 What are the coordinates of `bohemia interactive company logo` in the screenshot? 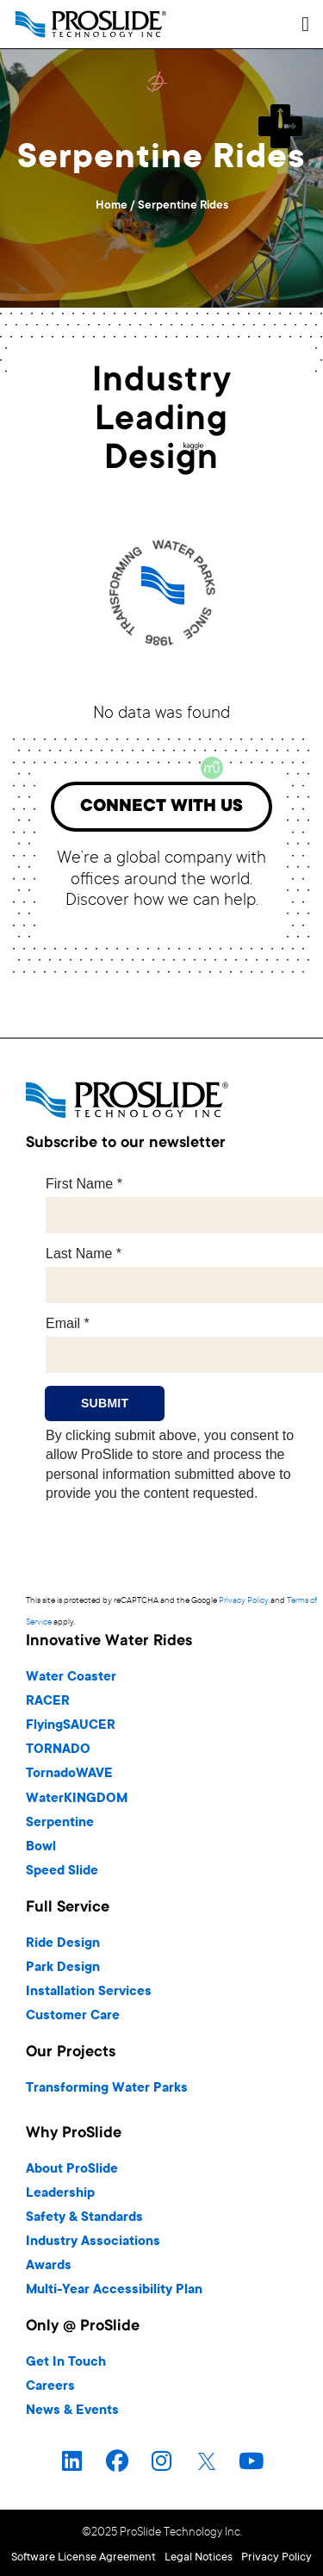 It's located at (157, 82).